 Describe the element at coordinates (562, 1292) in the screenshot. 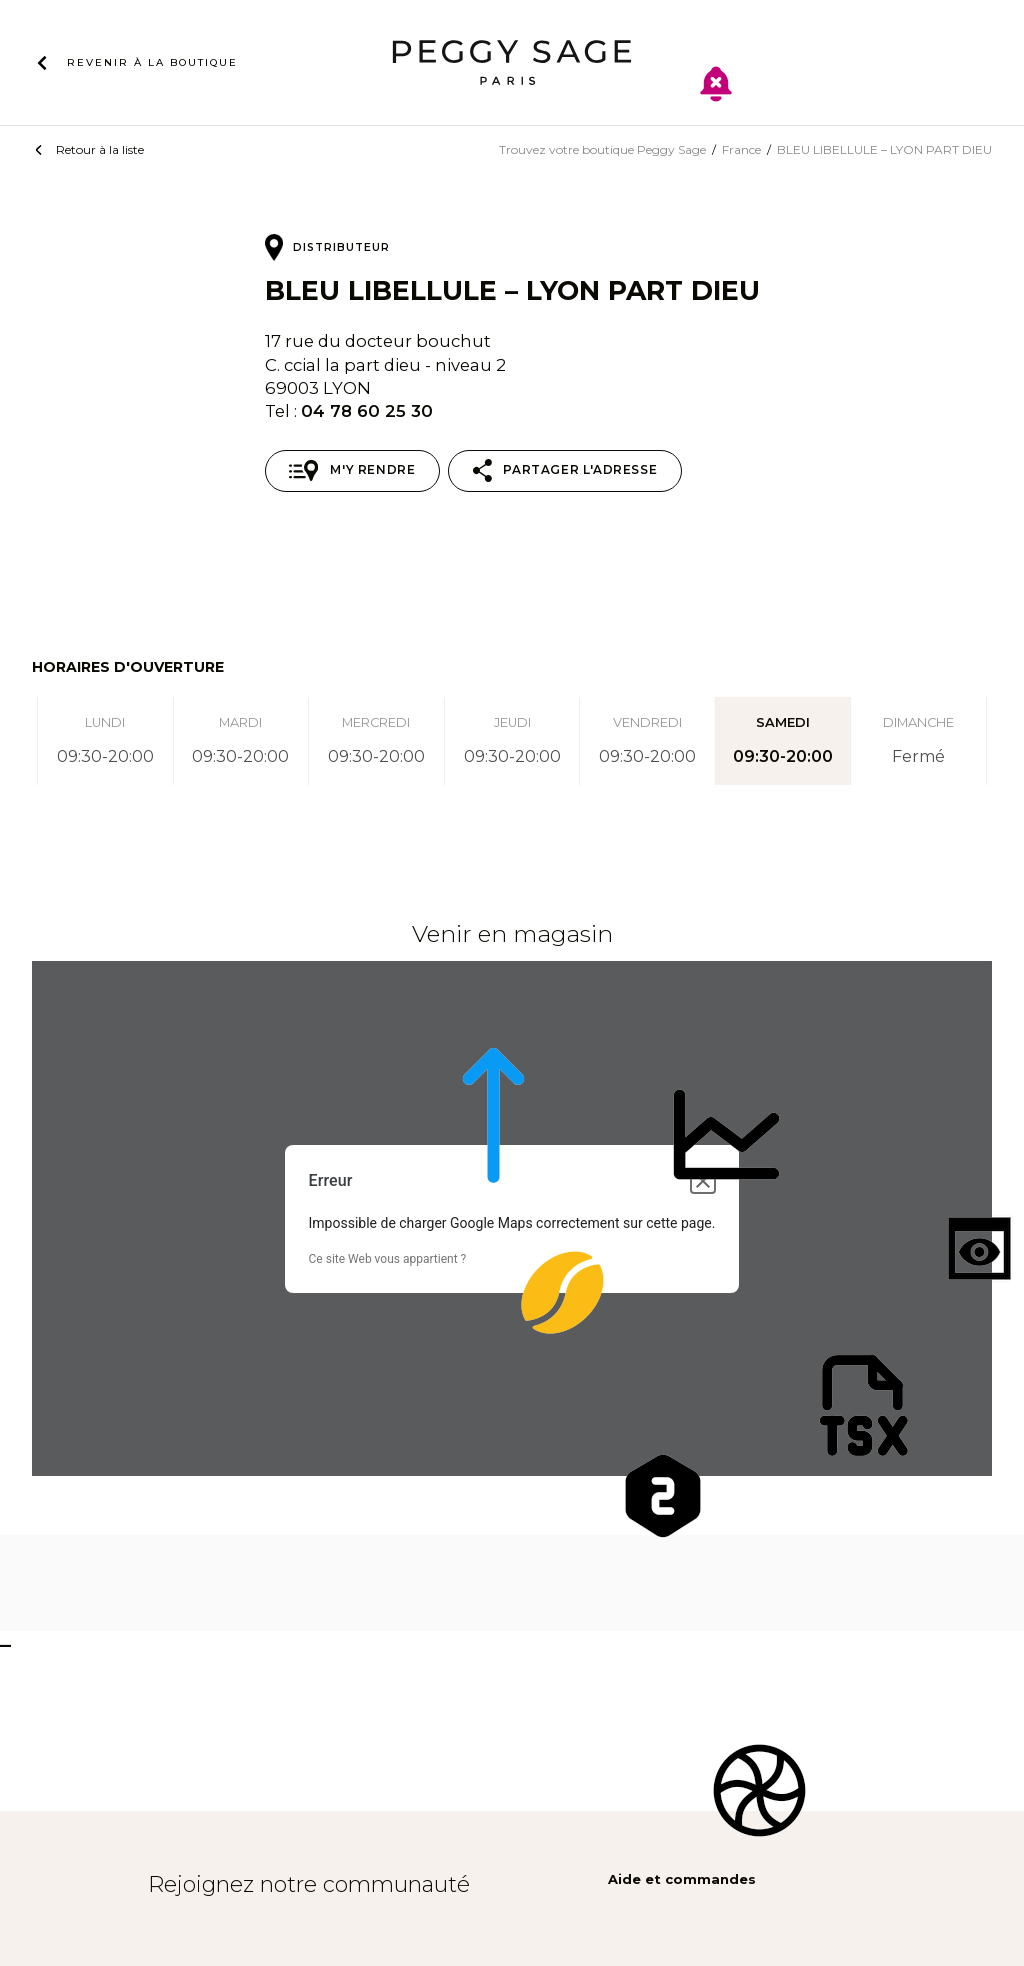

I see `browse coffee shops or cafés nearby` at that location.